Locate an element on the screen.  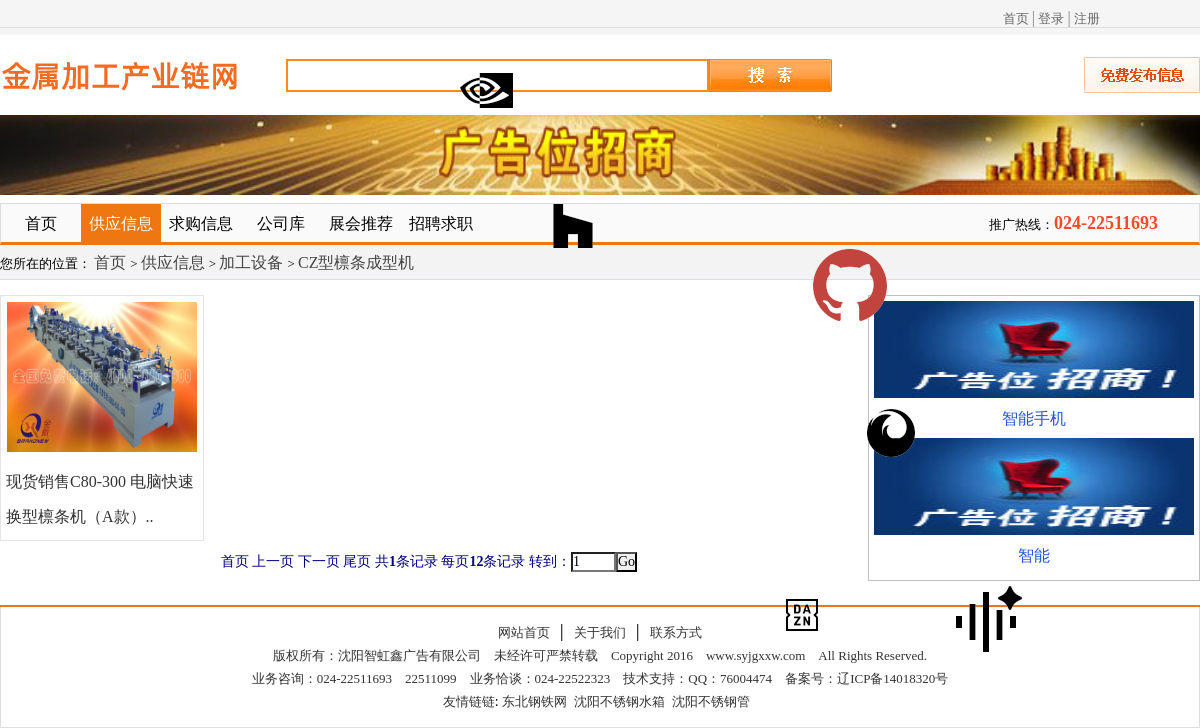
open Firefox browser is located at coordinates (891, 433).